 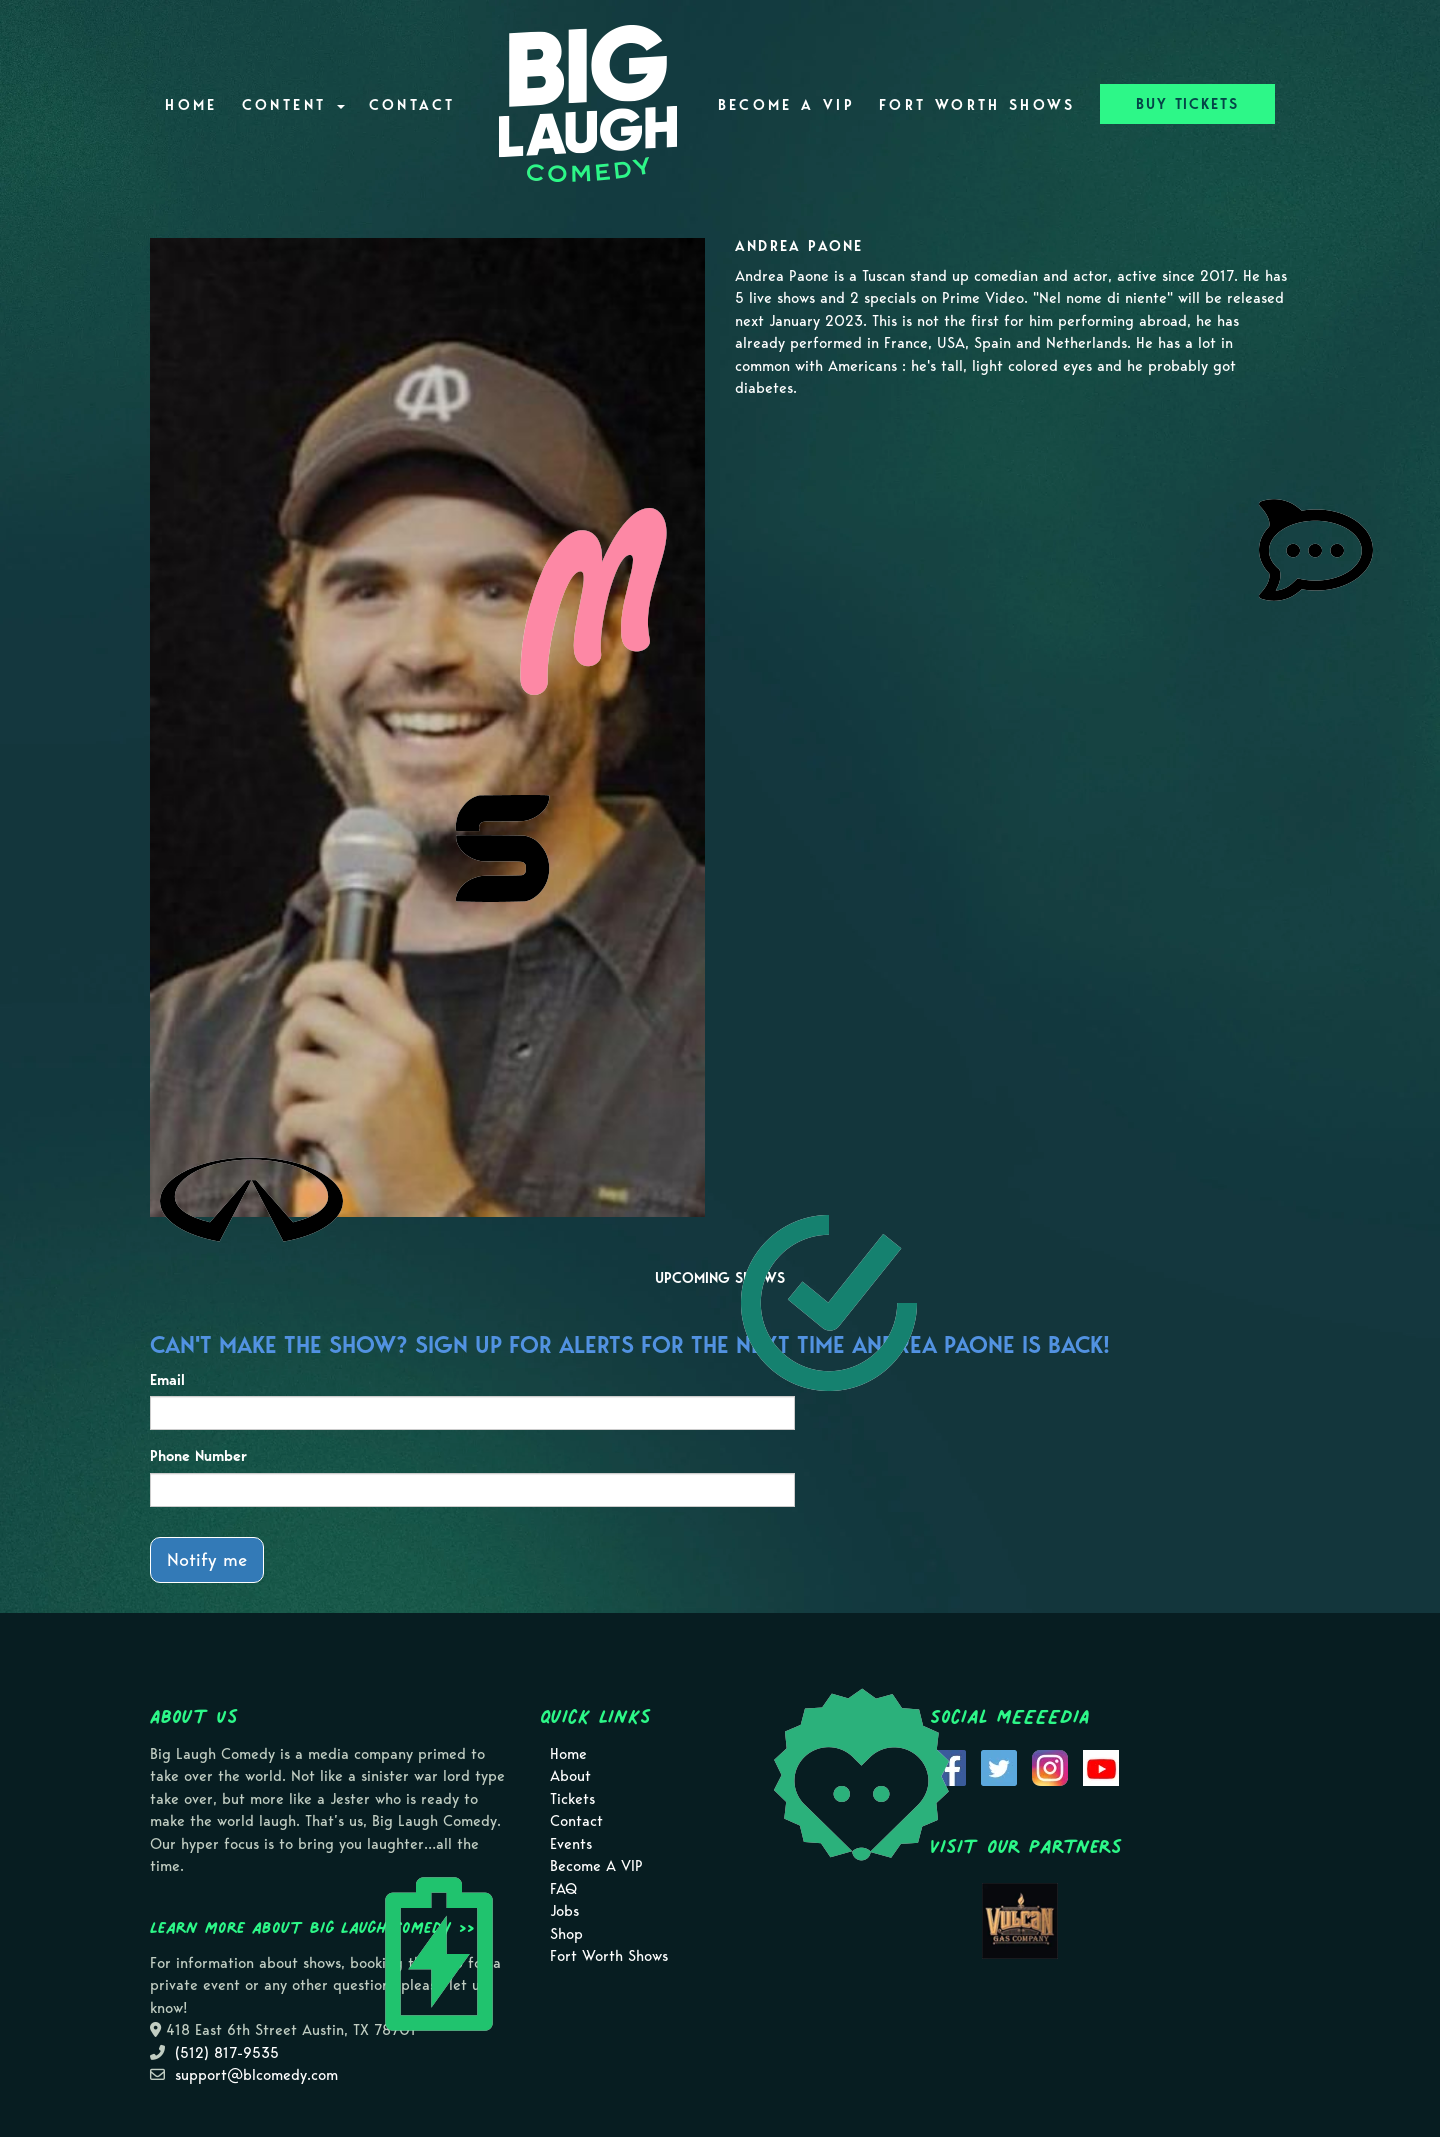 What do you see at coordinates (829, 1303) in the screenshot?
I see `open the TickTick task management app` at bounding box center [829, 1303].